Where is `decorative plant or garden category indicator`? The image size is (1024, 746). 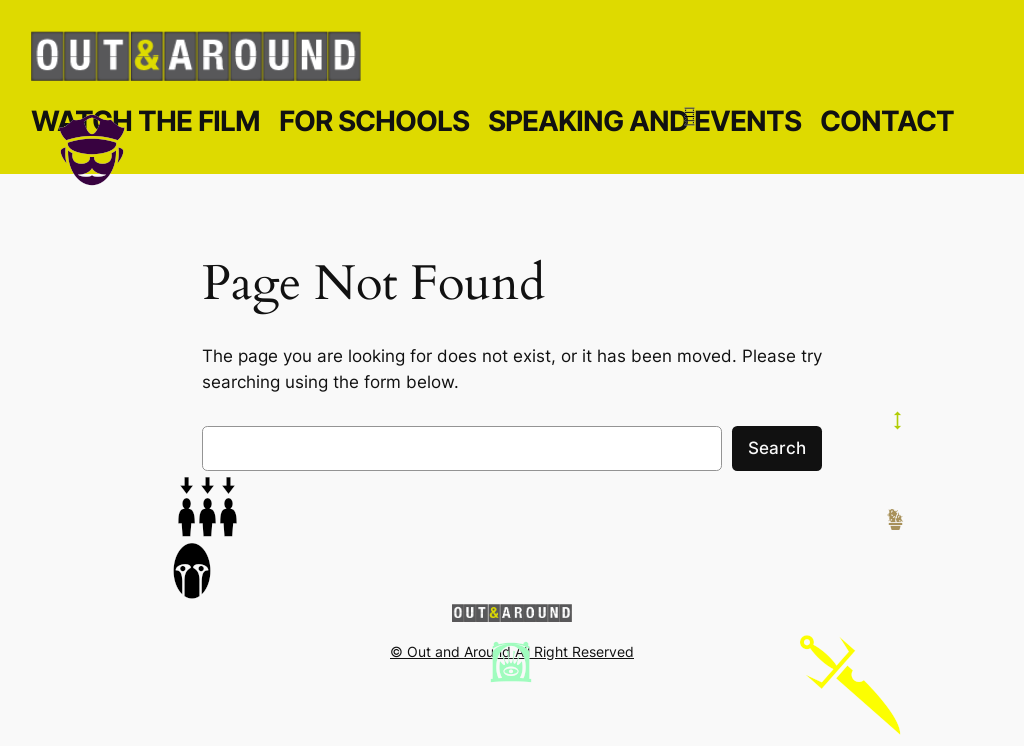 decorative plant or garden category indicator is located at coordinates (895, 519).